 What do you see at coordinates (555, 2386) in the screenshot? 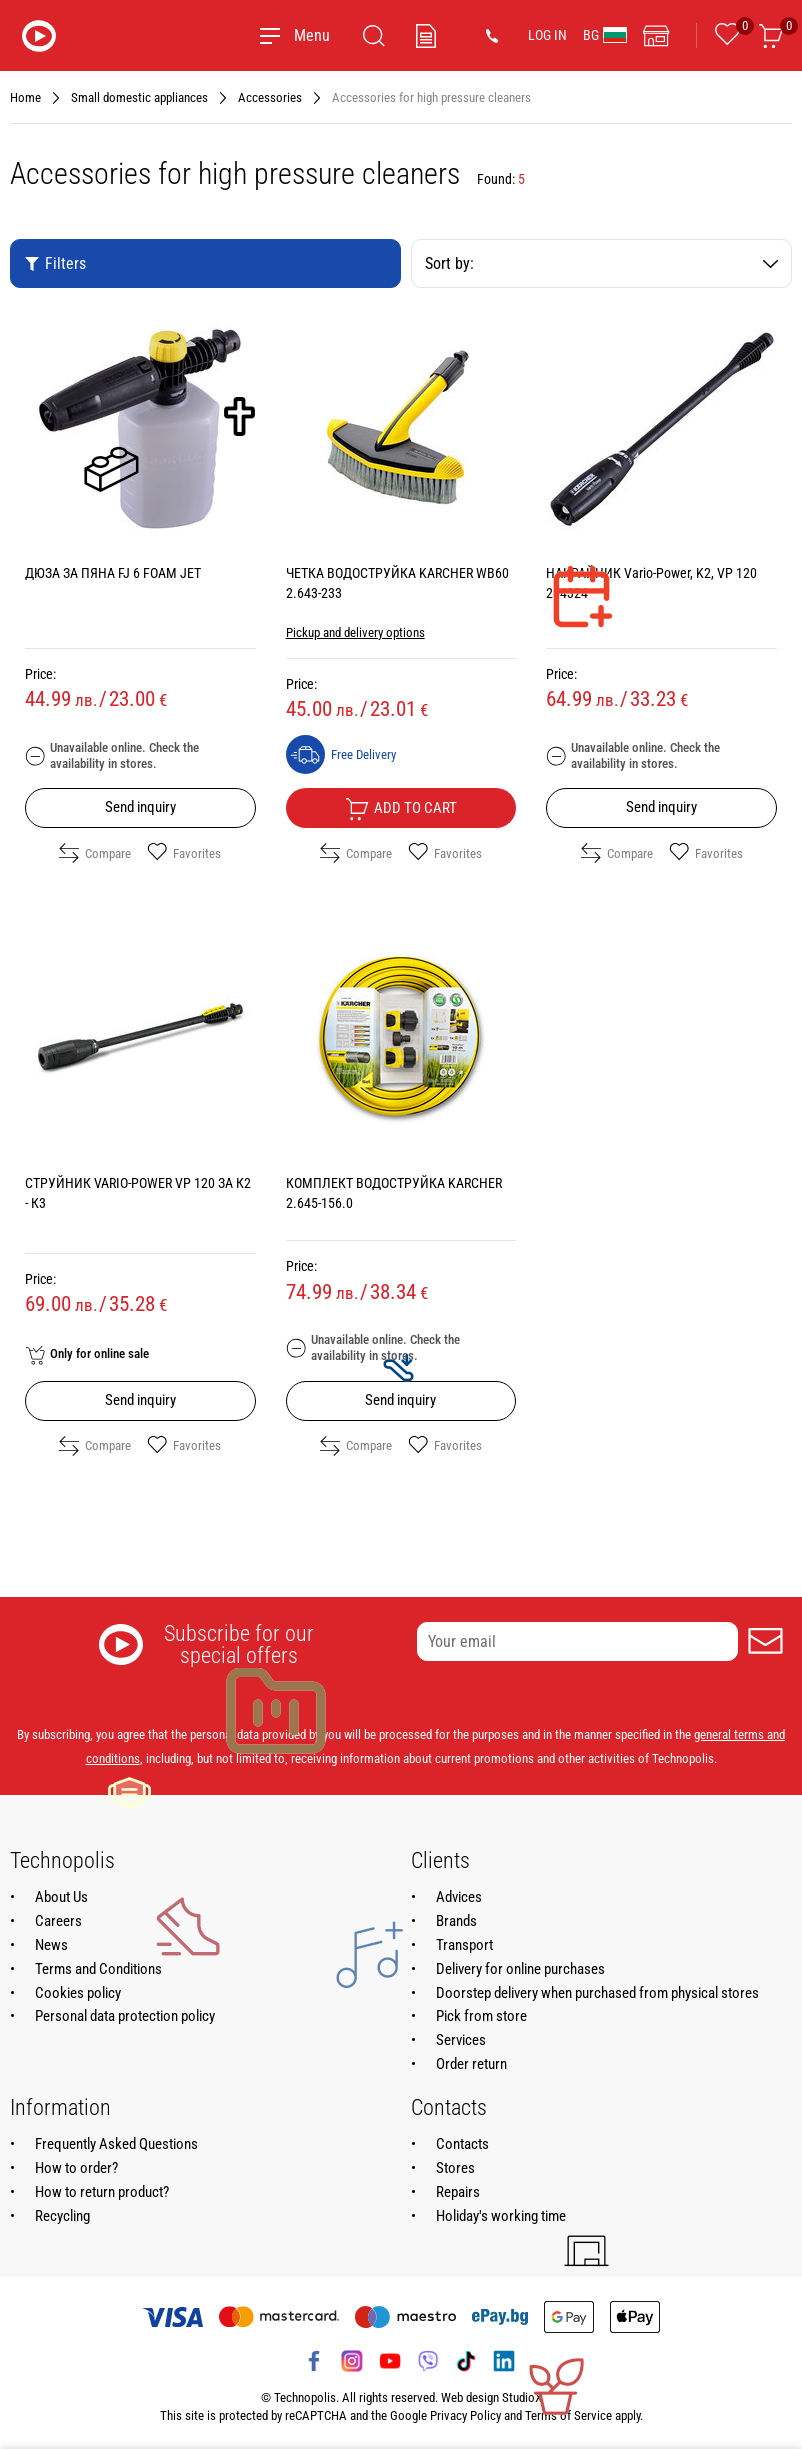
I see `view or manage your garden plants` at bounding box center [555, 2386].